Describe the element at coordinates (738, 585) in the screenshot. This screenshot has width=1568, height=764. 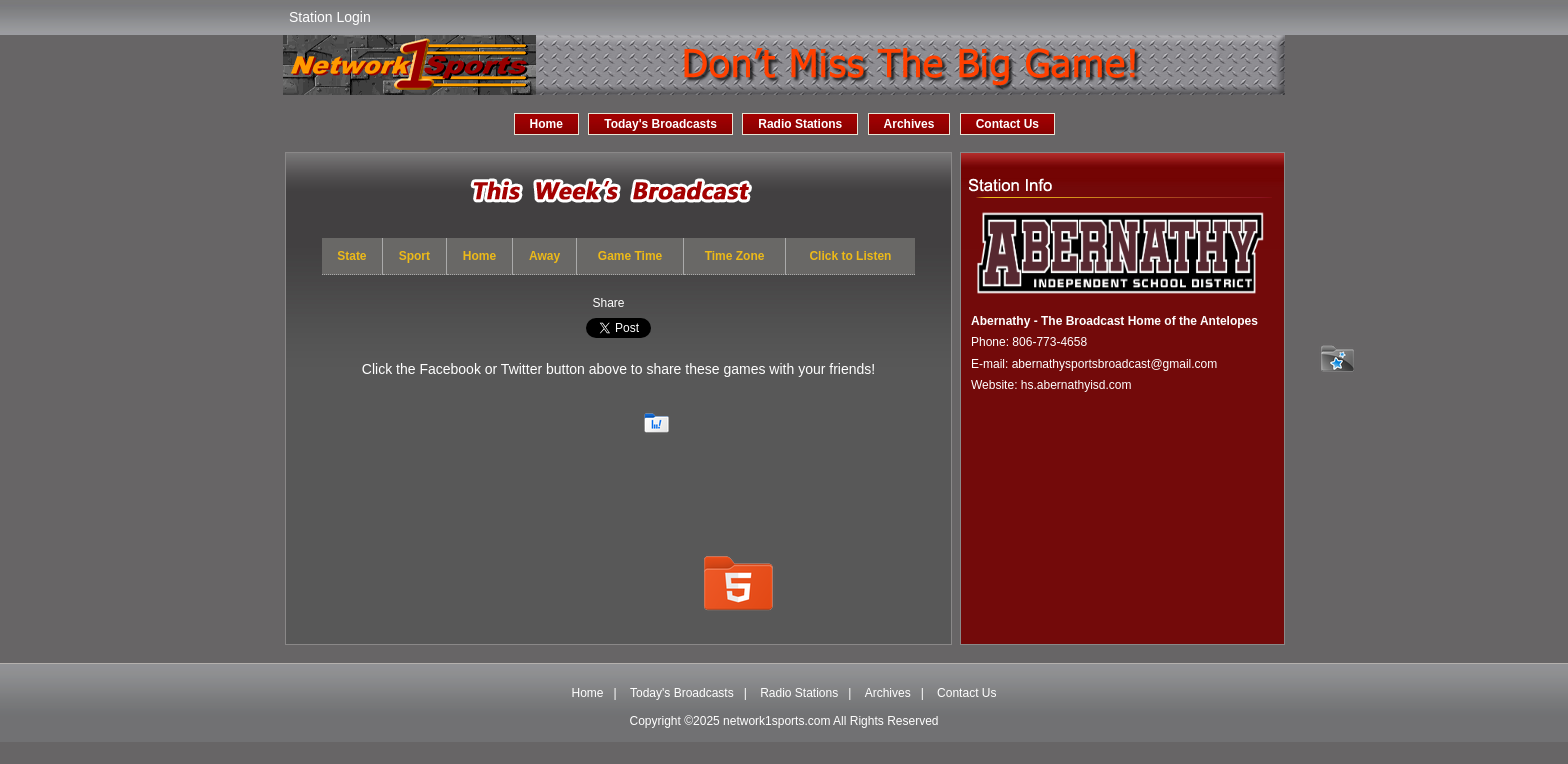
I see `open folder containing HTML files` at that location.